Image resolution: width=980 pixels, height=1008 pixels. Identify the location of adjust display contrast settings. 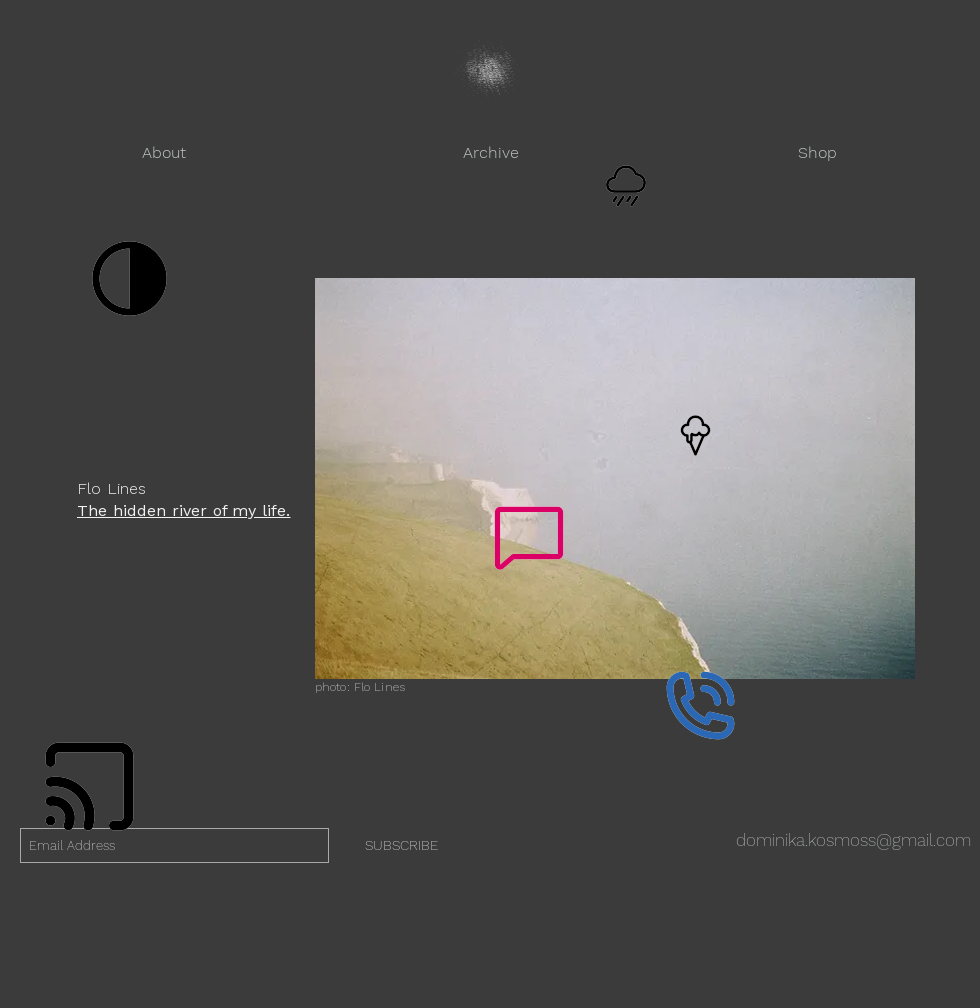
(129, 278).